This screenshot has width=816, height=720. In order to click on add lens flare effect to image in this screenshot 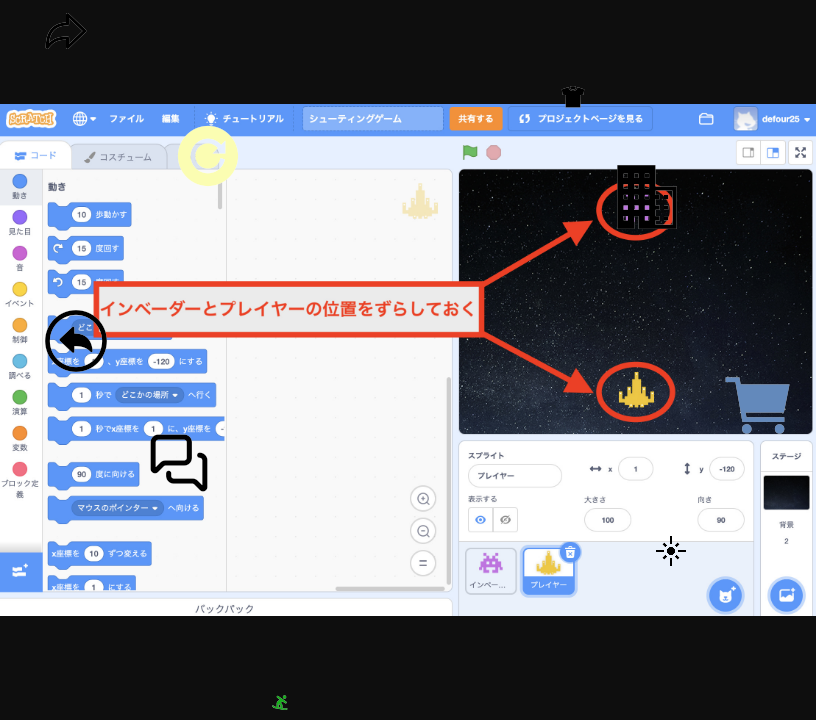, I will do `click(671, 551)`.